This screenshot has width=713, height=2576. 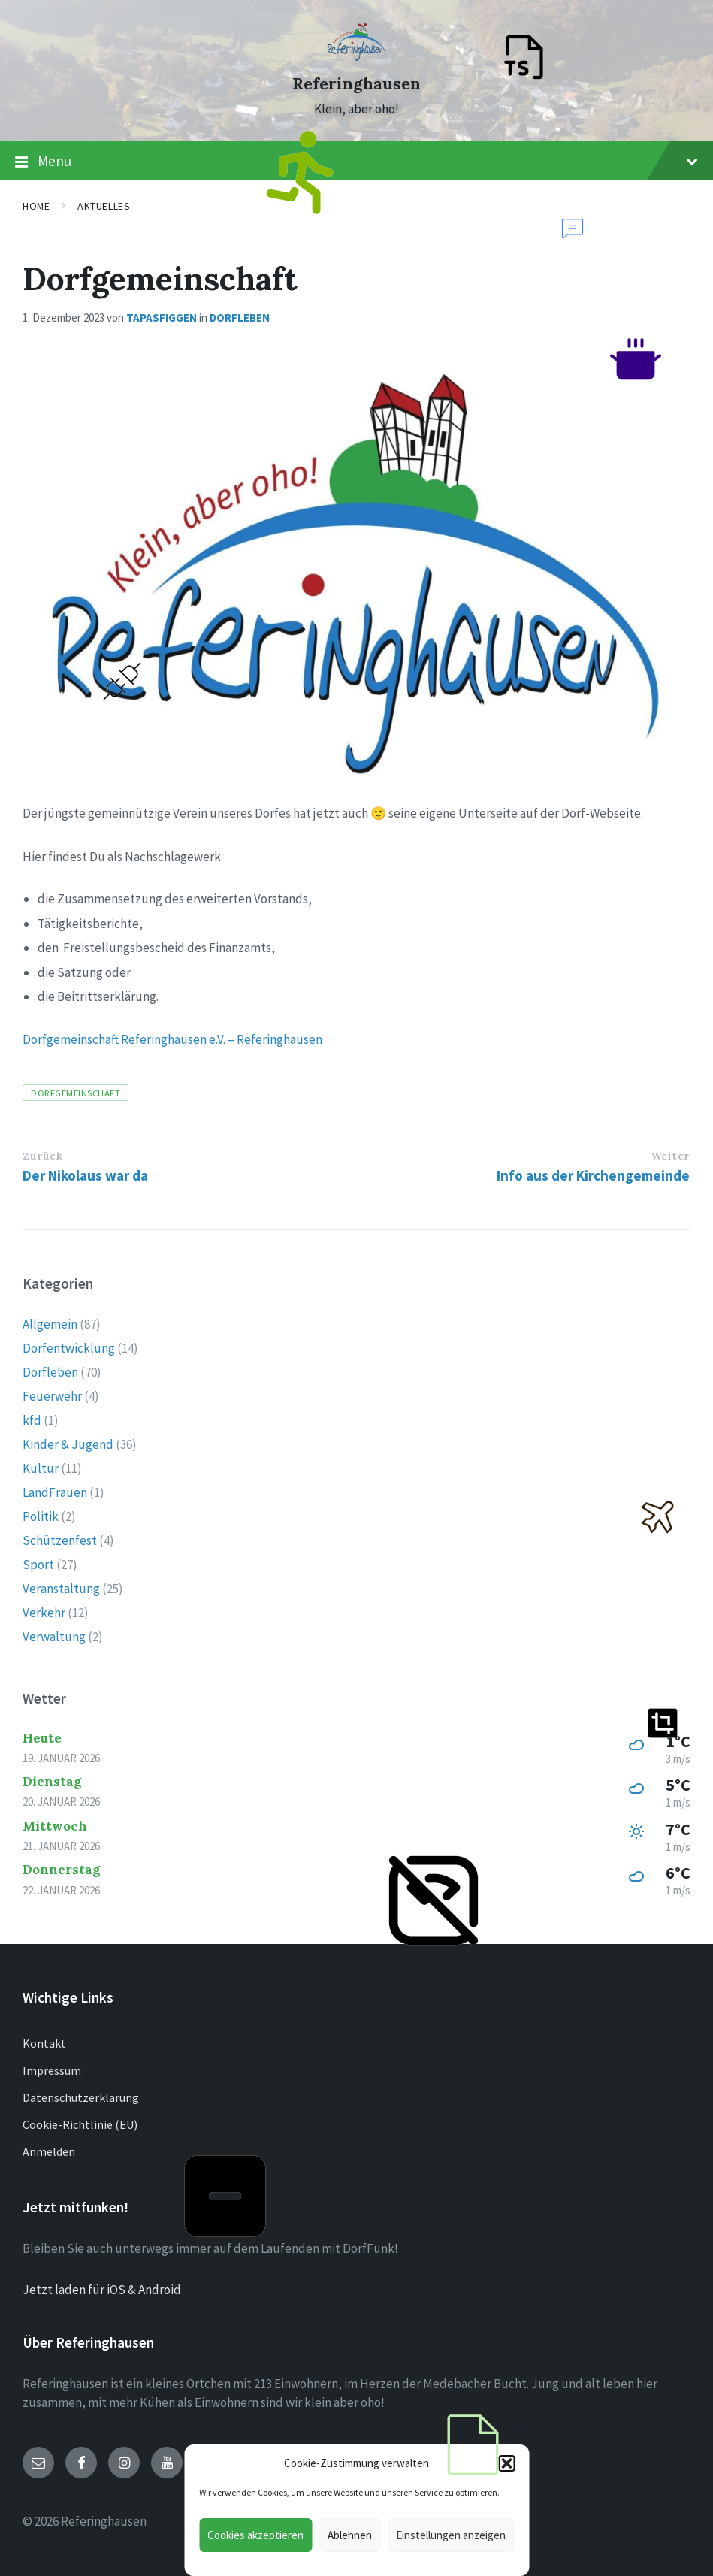 What do you see at coordinates (663, 1723) in the screenshot?
I see `crop an image or photo` at bounding box center [663, 1723].